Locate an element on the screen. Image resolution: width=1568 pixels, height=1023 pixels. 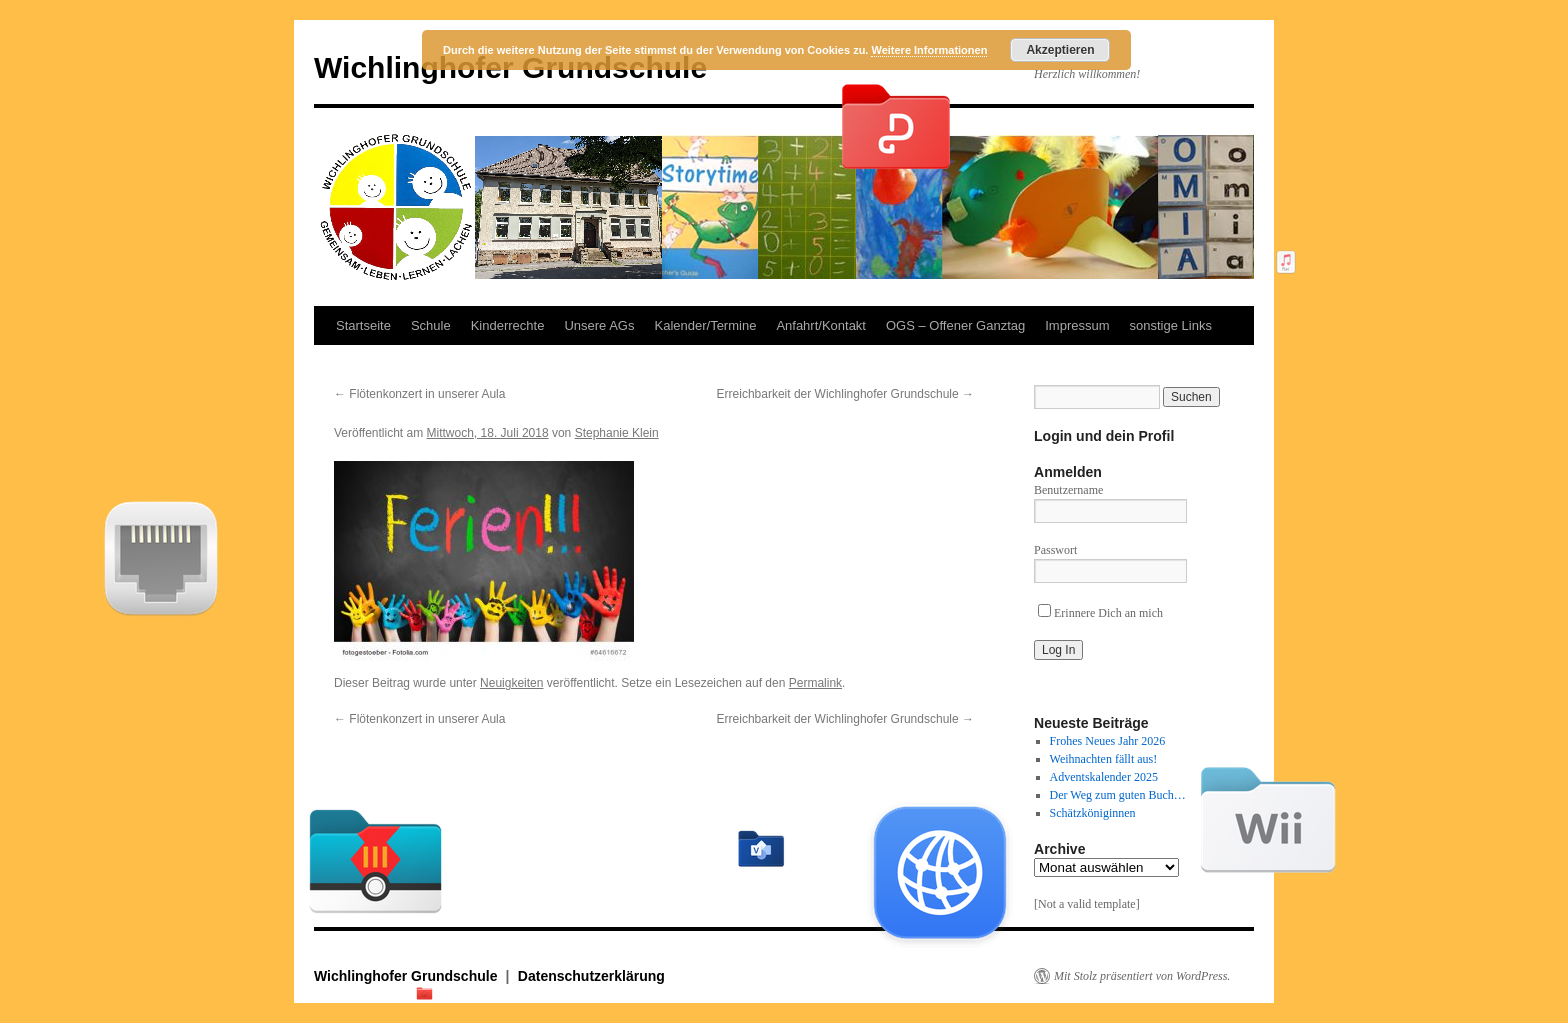
configure audio video bridging network settings is located at coordinates (161, 558).